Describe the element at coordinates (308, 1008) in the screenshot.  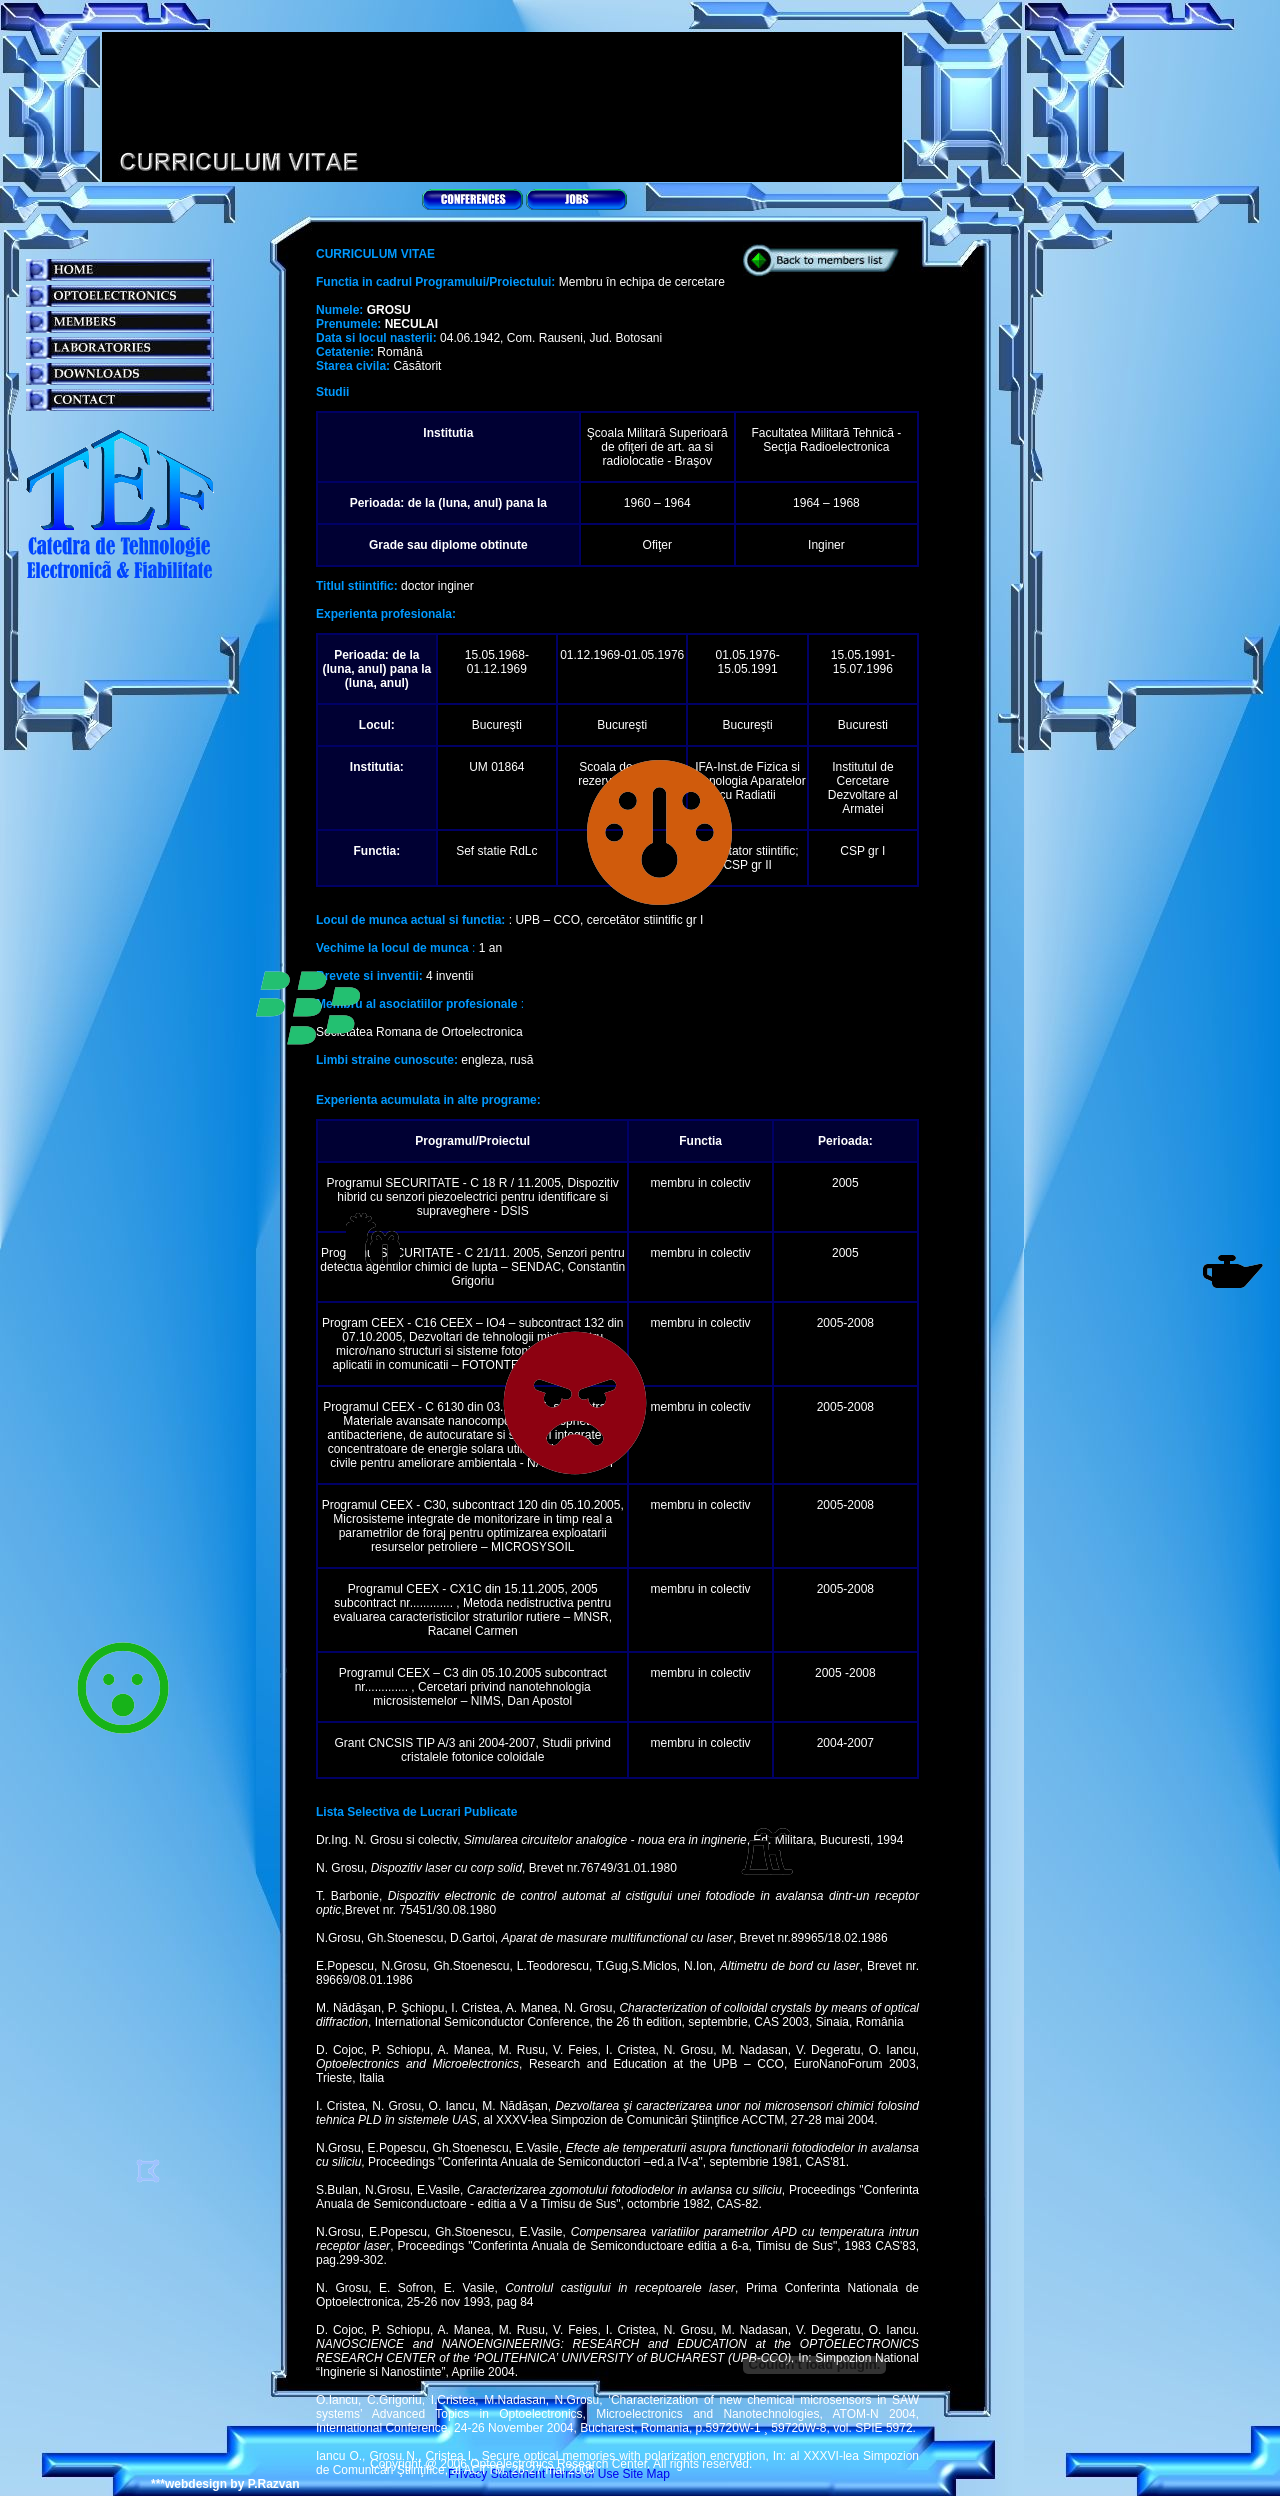
I see `blackberry brand logo` at that location.